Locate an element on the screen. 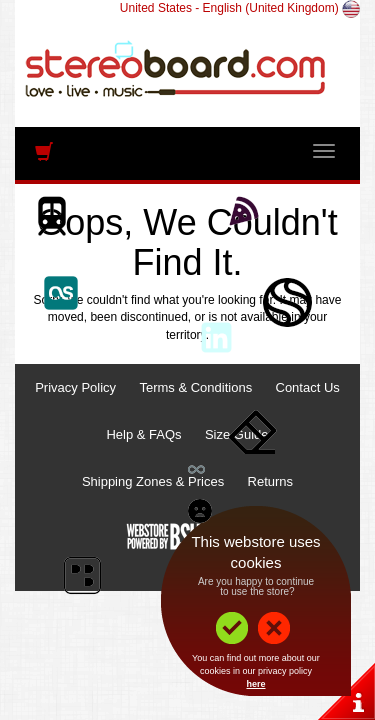 The height and width of the screenshot is (720, 375). perbyte brand logo is located at coordinates (82, 575).